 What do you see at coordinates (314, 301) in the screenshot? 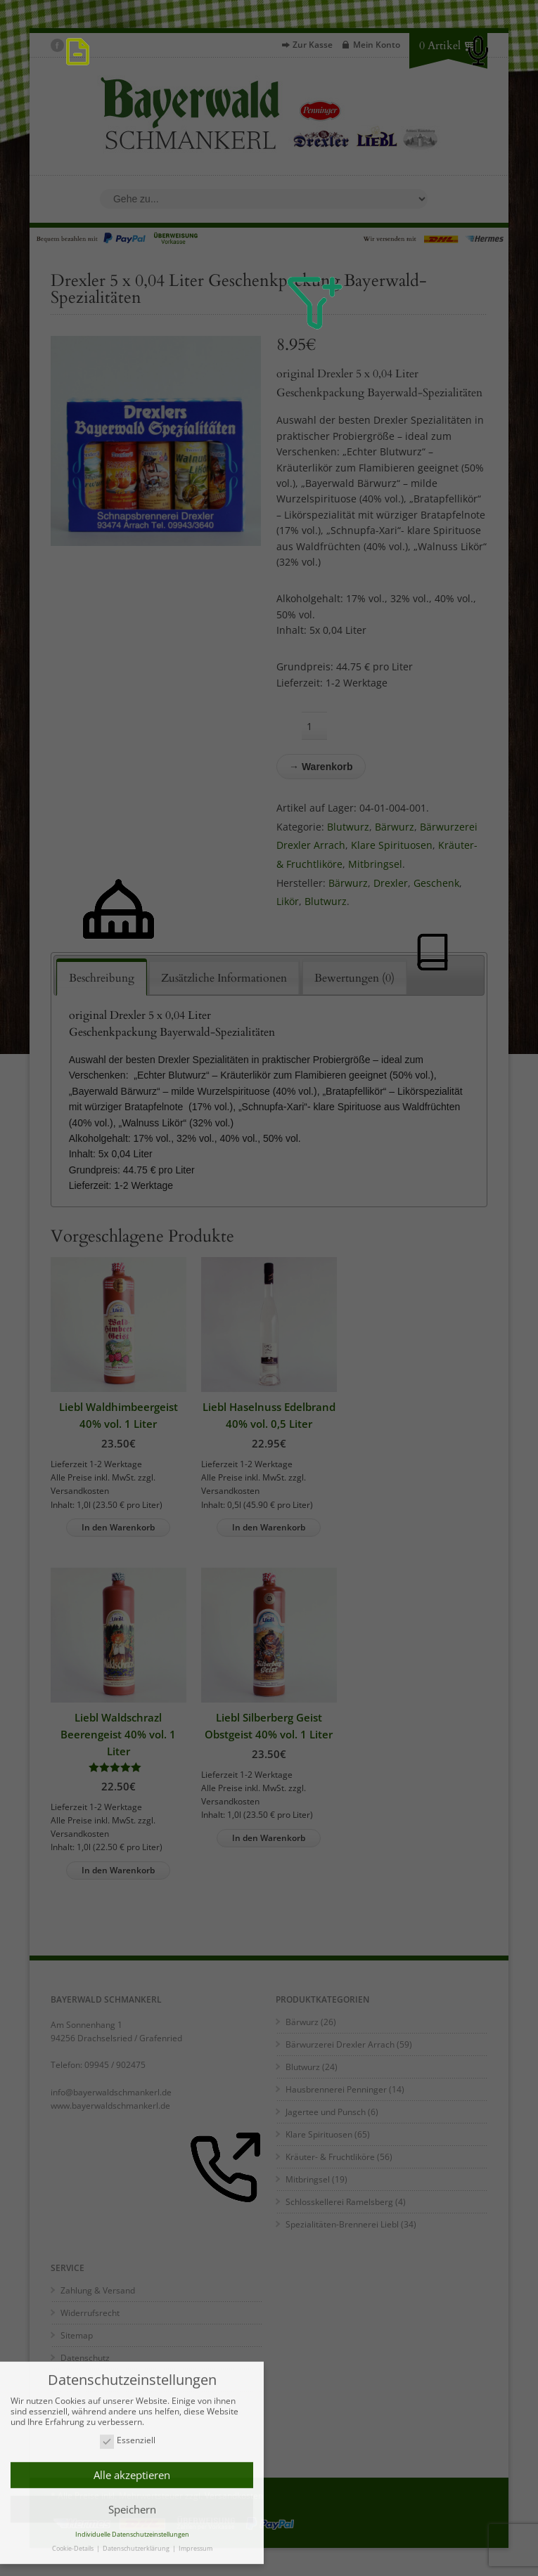
I see `add a new filter` at bounding box center [314, 301].